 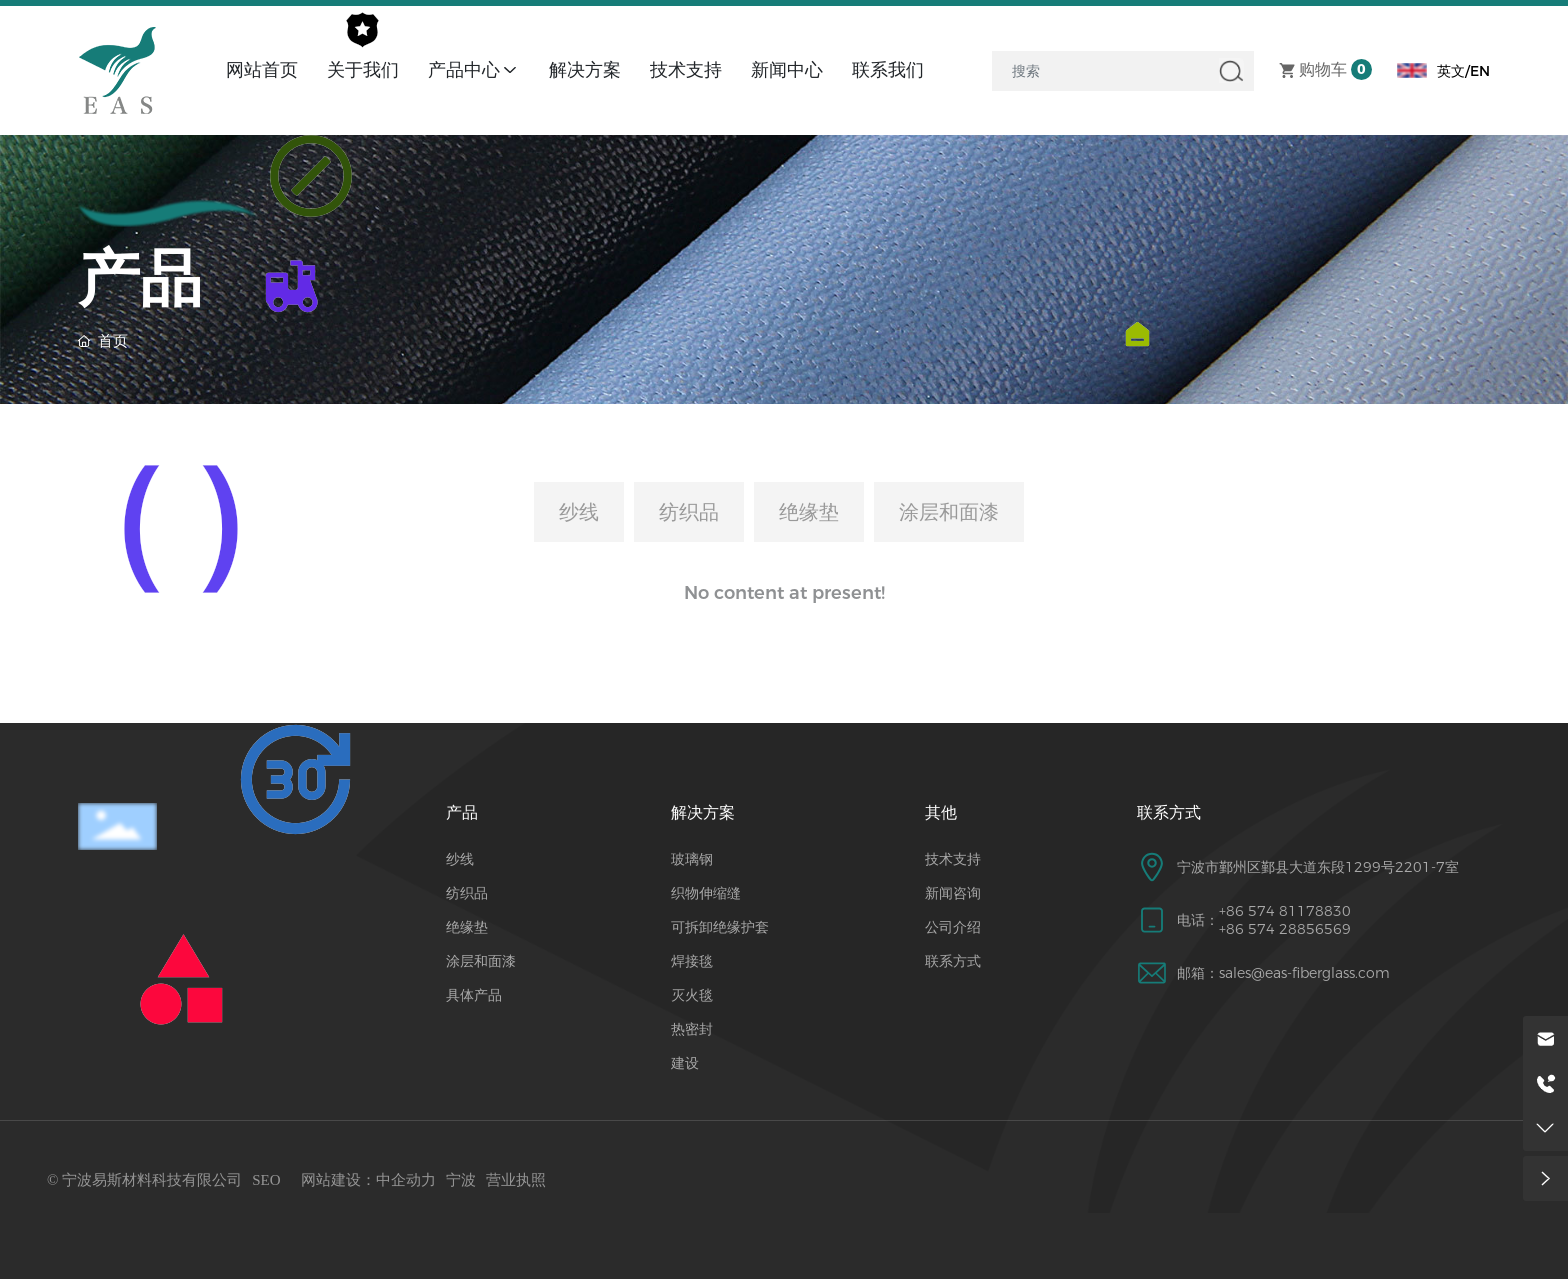 What do you see at coordinates (1137, 334) in the screenshot?
I see `navigate to home screen` at bounding box center [1137, 334].